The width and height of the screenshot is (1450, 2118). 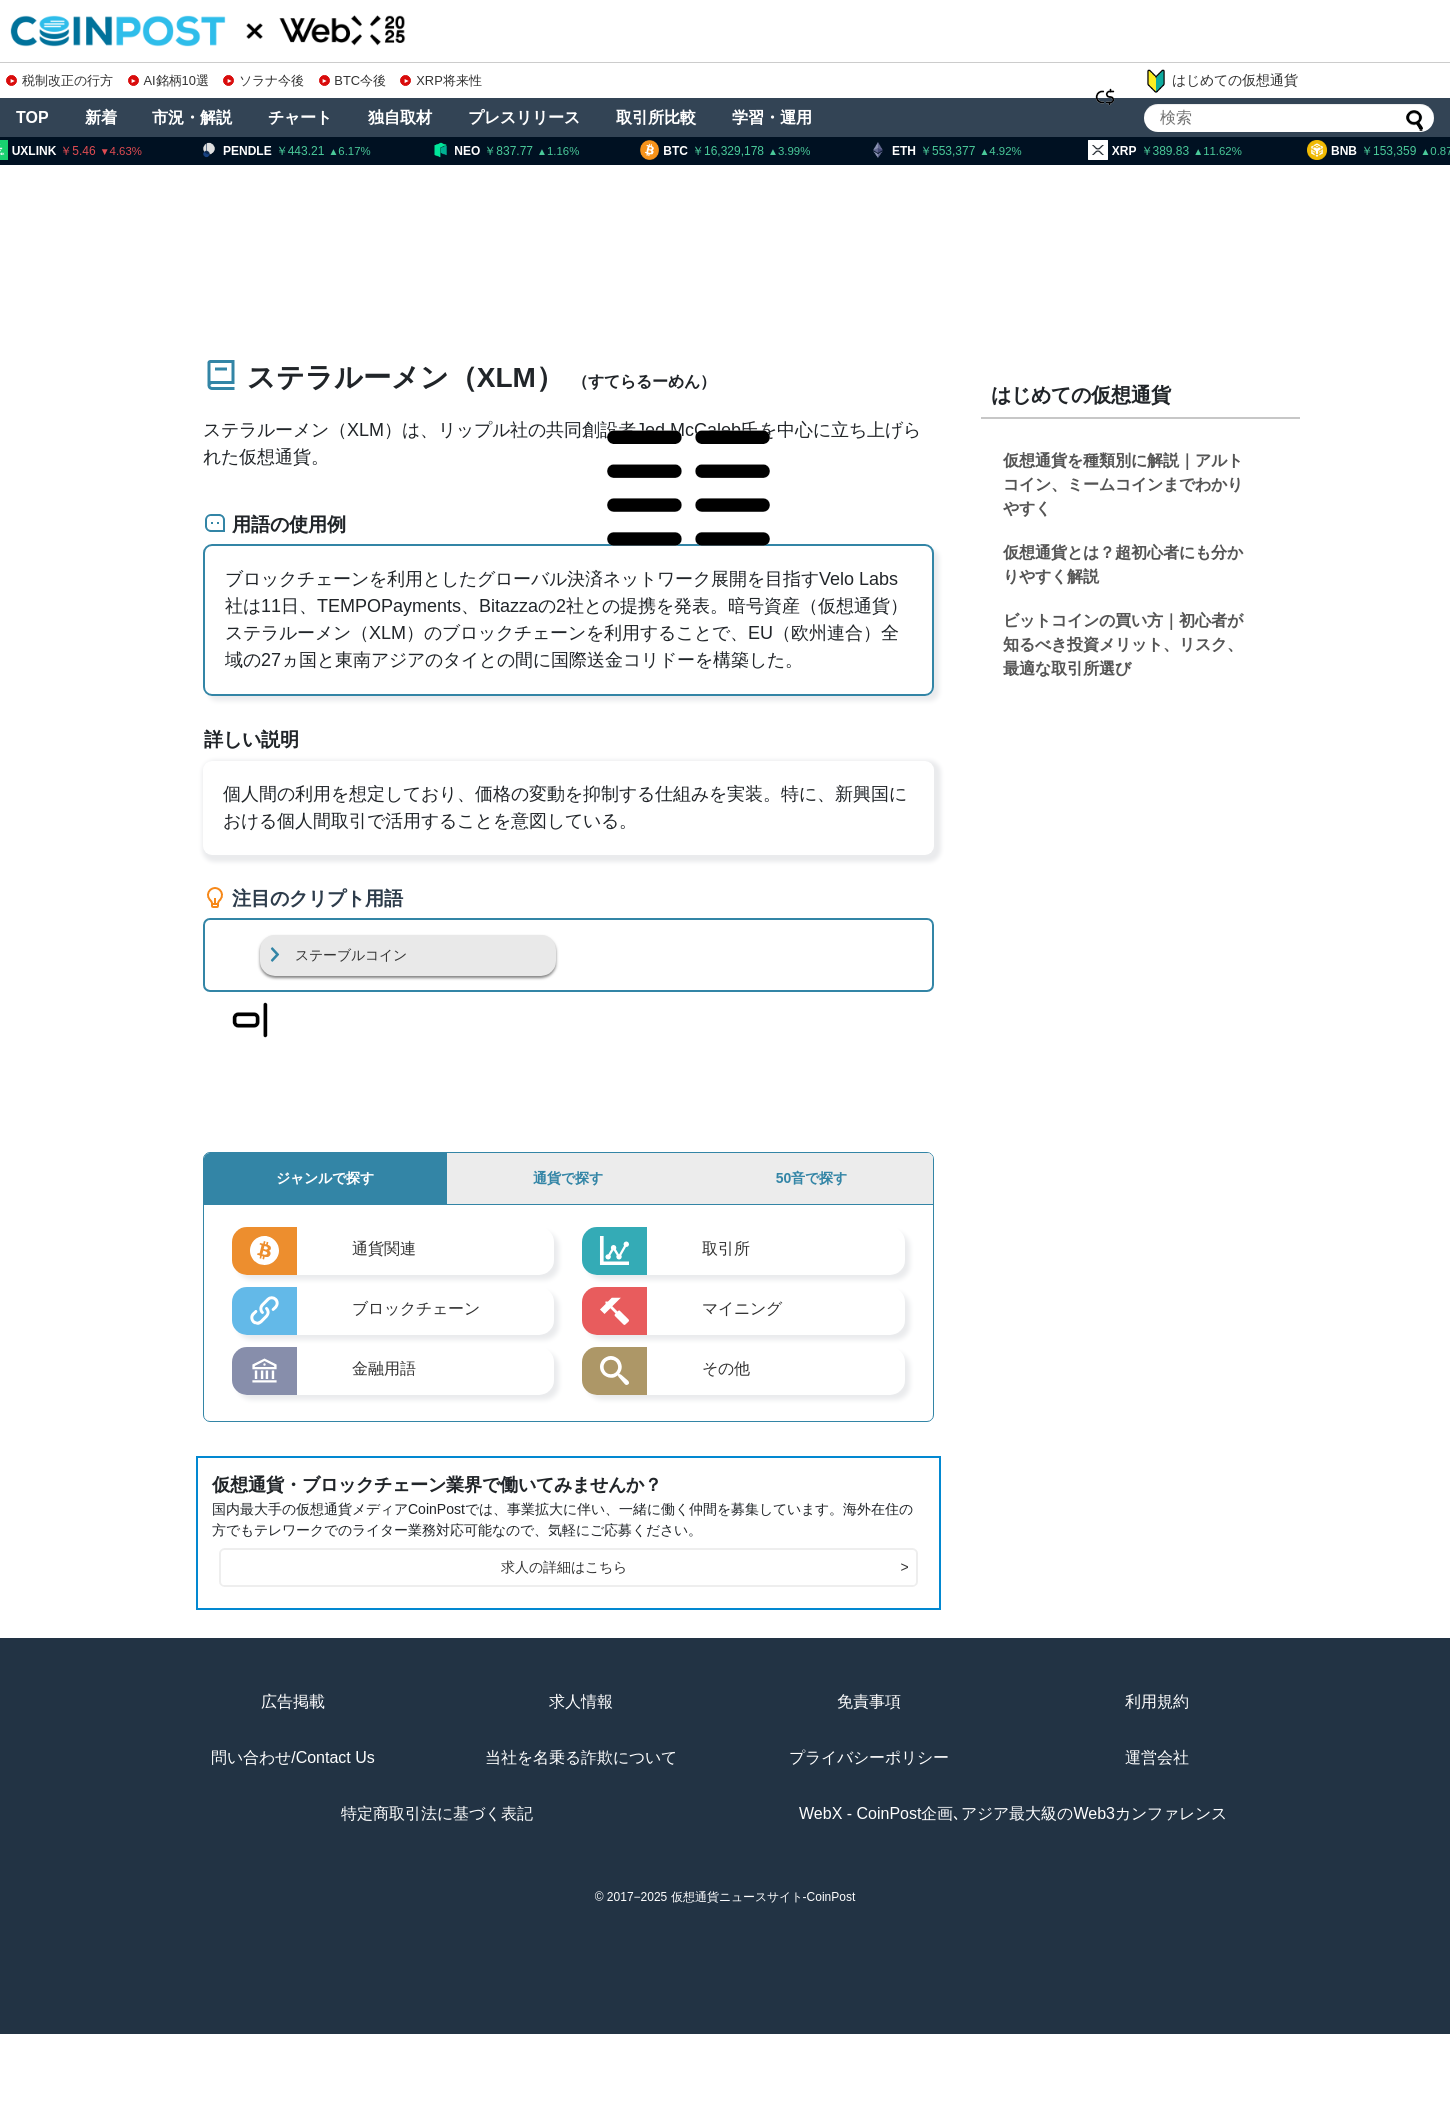 What do you see at coordinates (688, 491) in the screenshot?
I see `switch to multi-column text layout` at bounding box center [688, 491].